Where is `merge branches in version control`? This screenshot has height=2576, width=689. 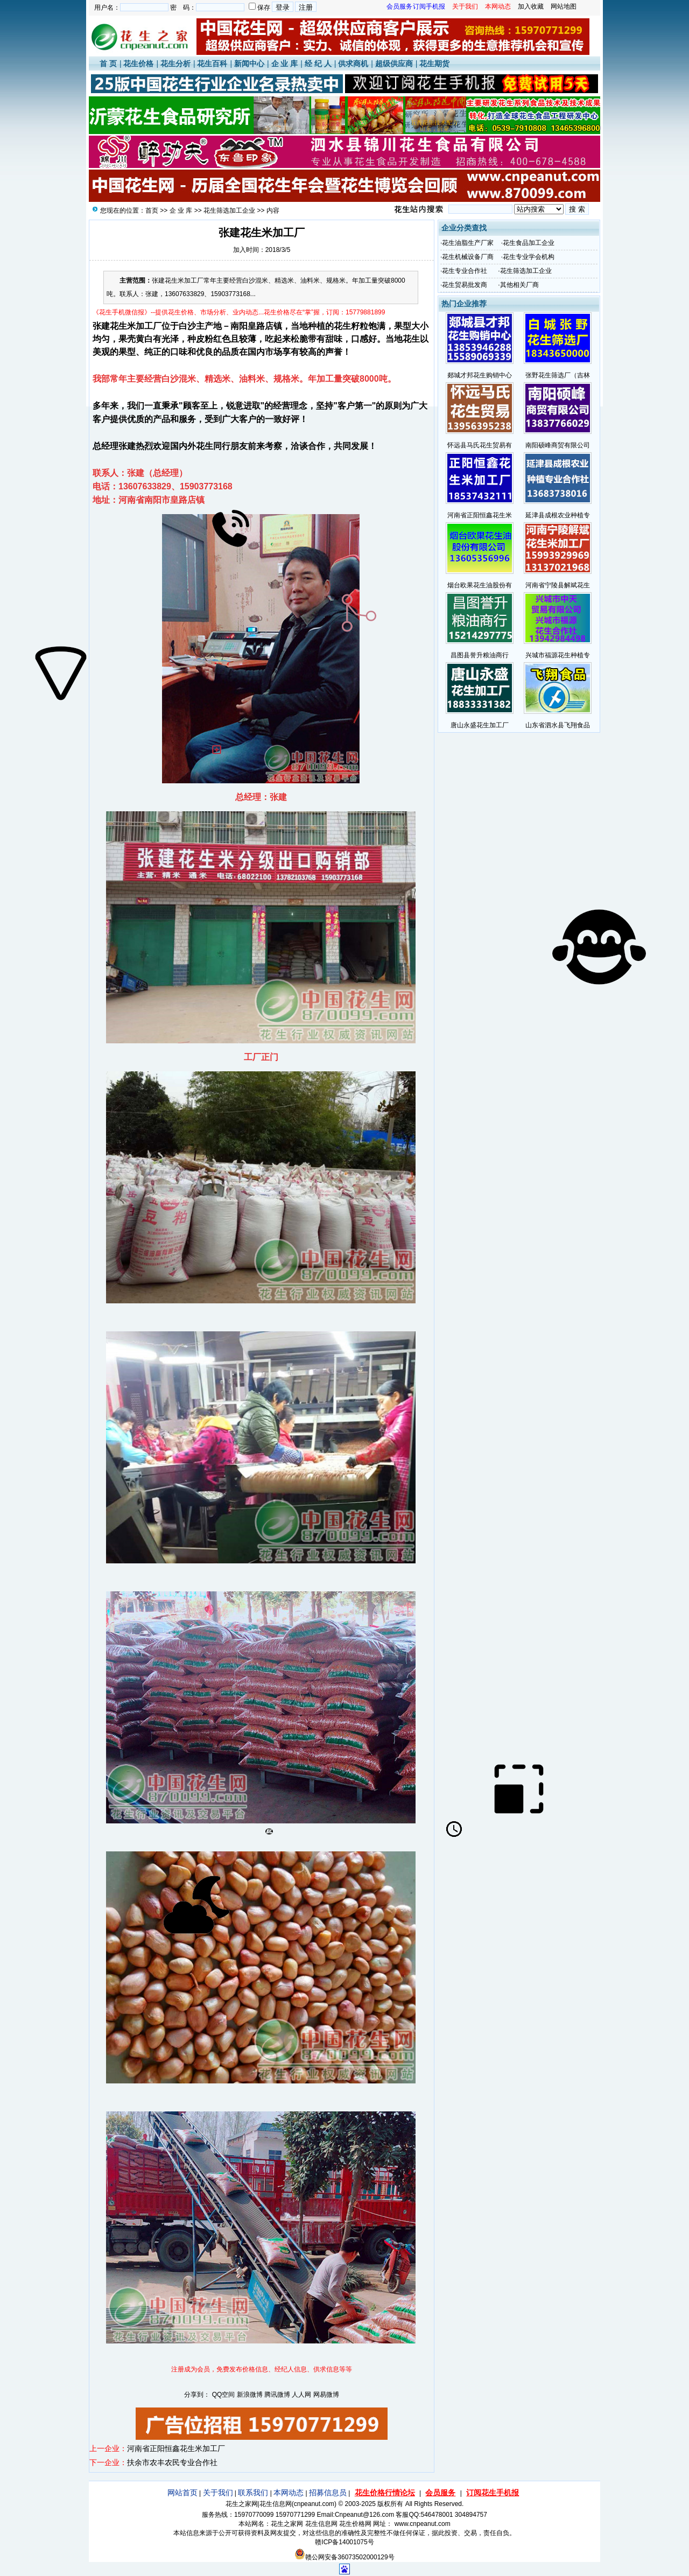
merge branches in version control is located at coordinates (356, 613).